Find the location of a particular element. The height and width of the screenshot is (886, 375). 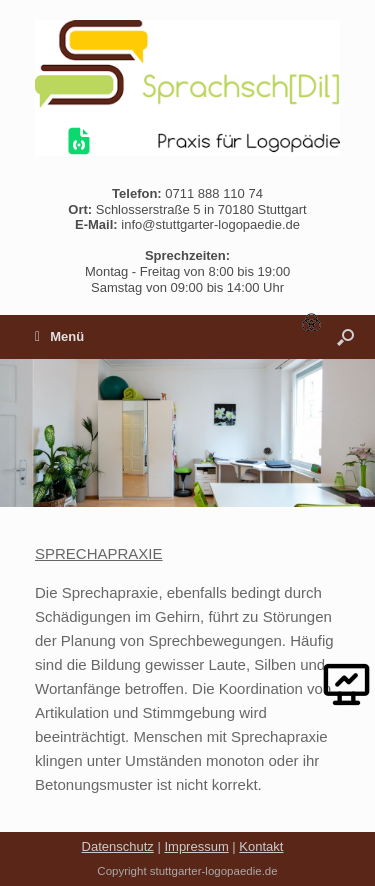

view device performance analytics is located at coordinates (346, 684).